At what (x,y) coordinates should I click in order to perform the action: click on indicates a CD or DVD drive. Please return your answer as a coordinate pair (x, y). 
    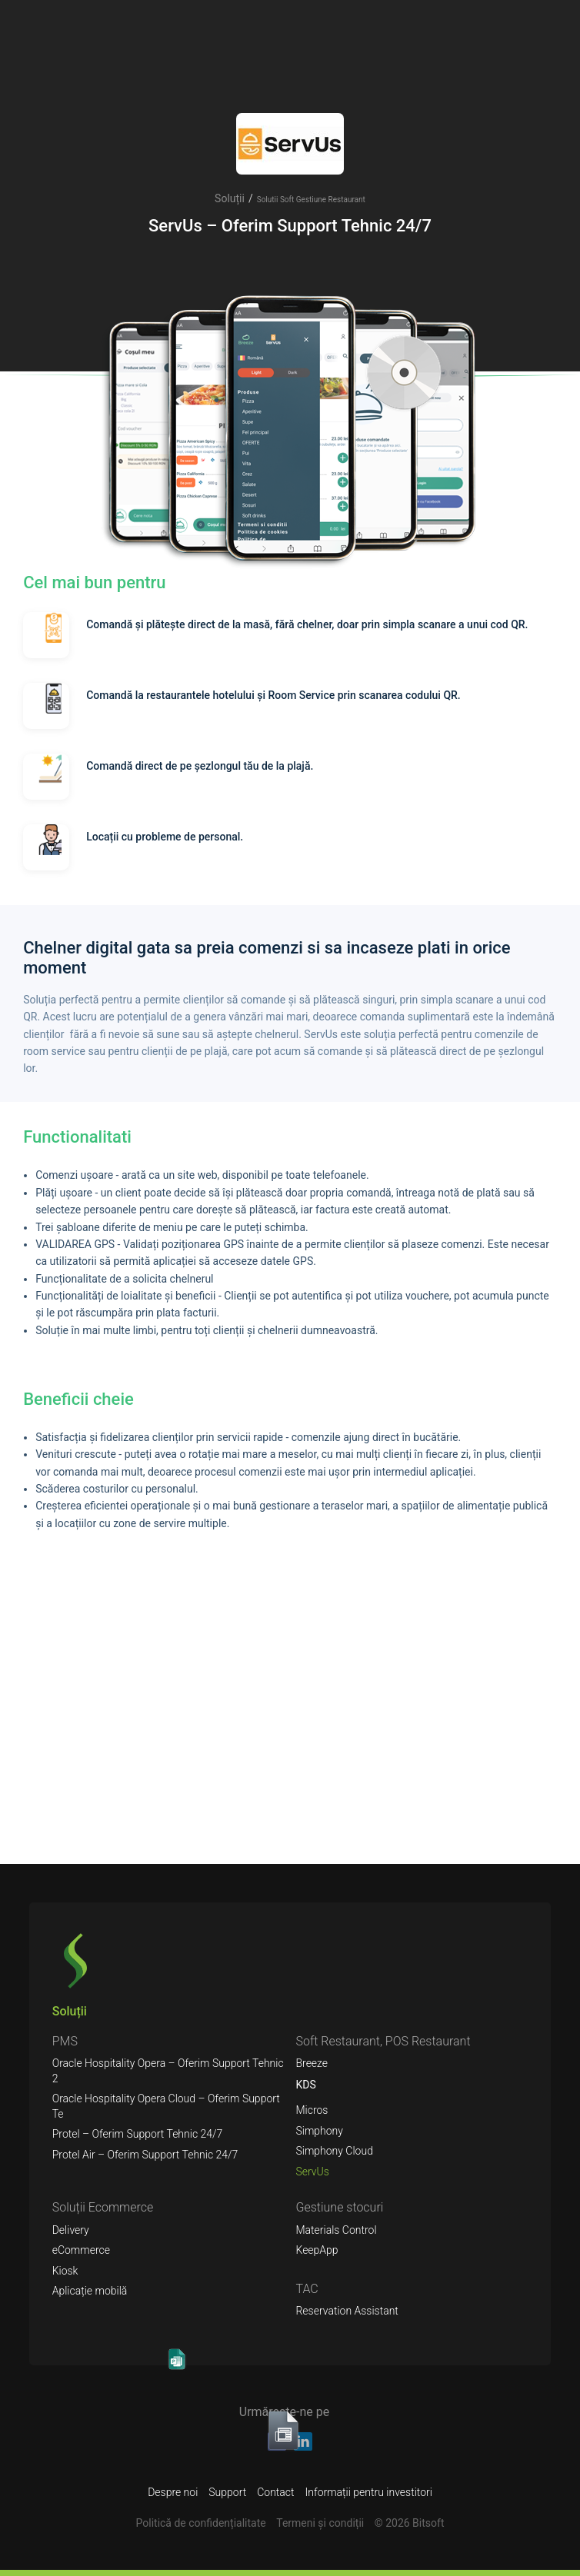
    Looking at the image, I should click on (404, 372).